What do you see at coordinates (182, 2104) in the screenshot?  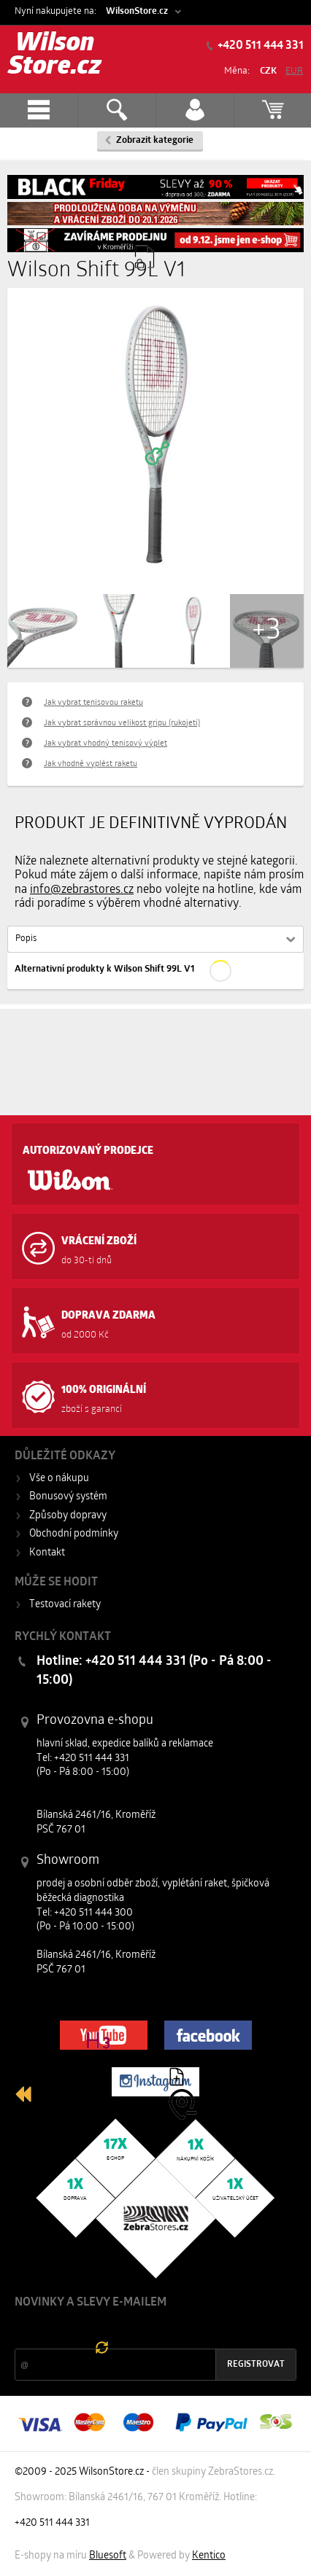 I see `remove a saved location` at bounding box center [182, 2104].